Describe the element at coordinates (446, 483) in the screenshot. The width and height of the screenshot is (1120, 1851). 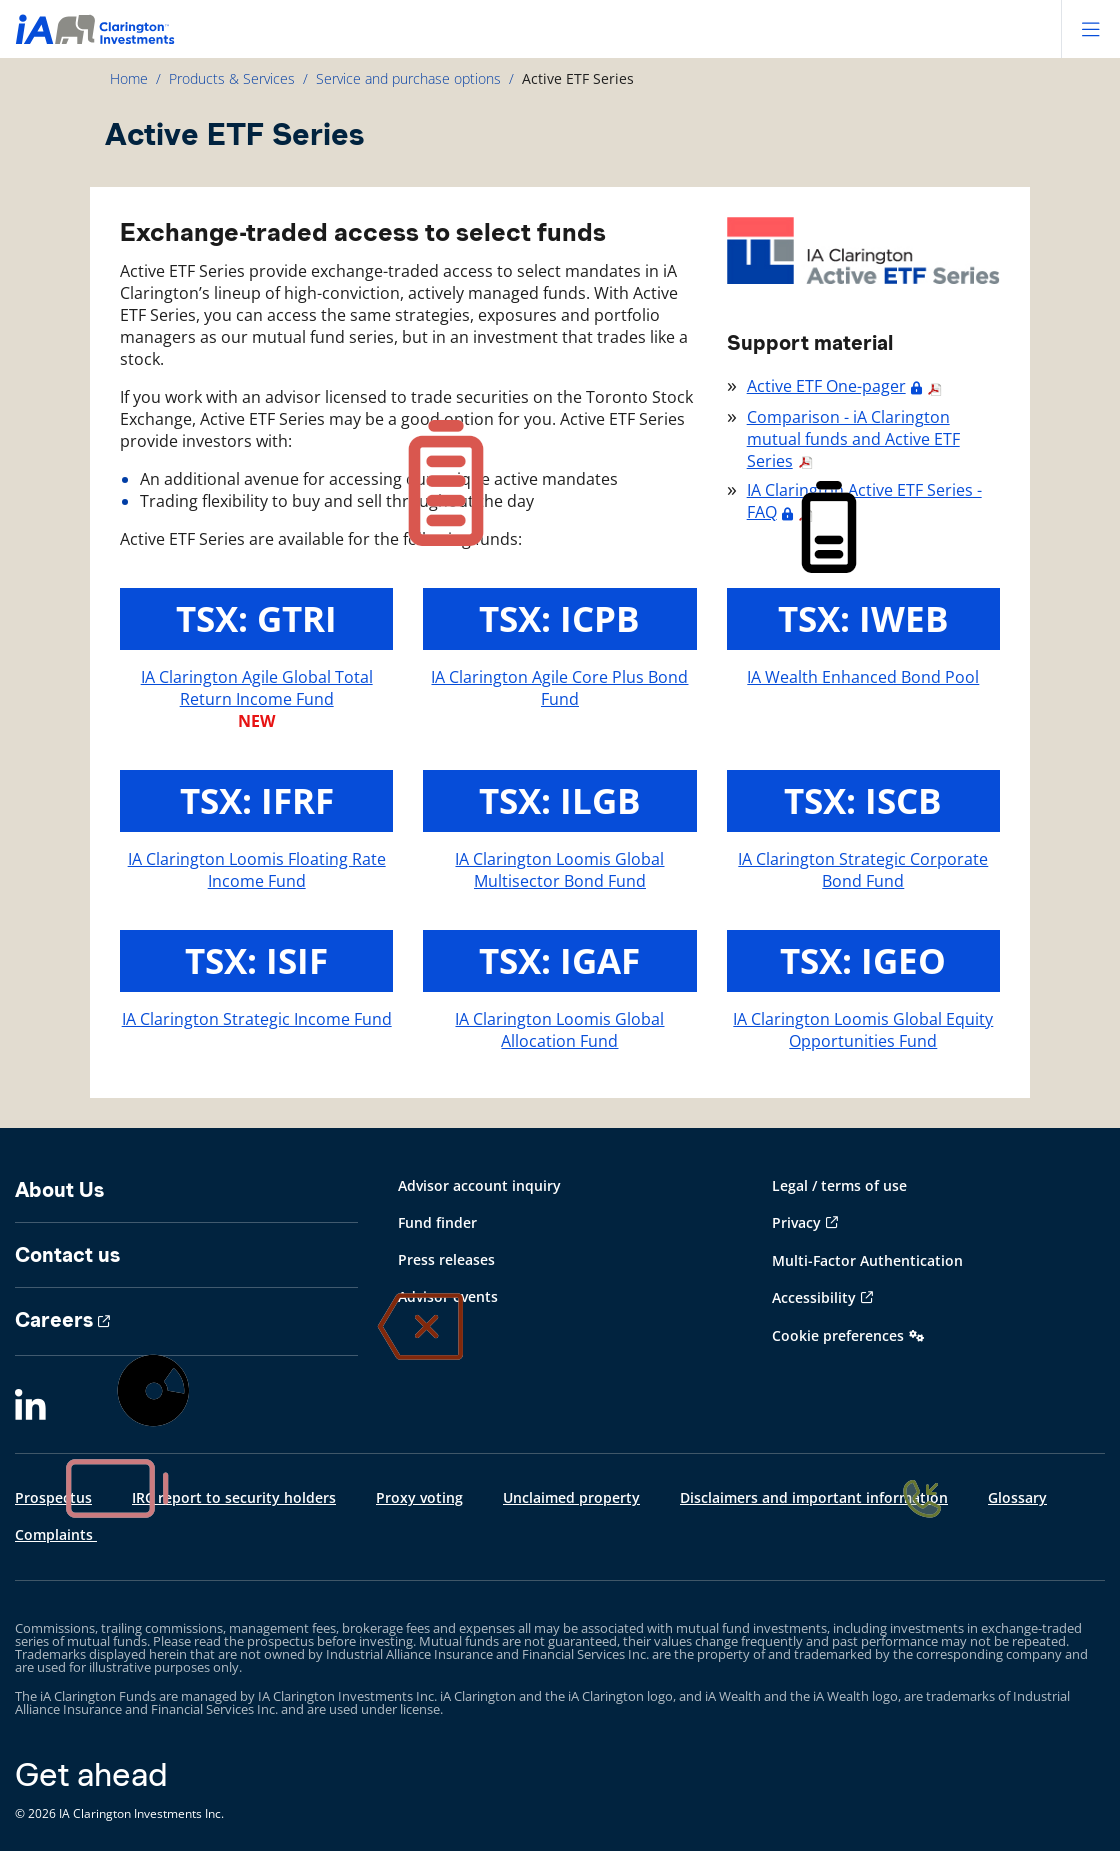
I see `indicates battery is fully charged` at that location.